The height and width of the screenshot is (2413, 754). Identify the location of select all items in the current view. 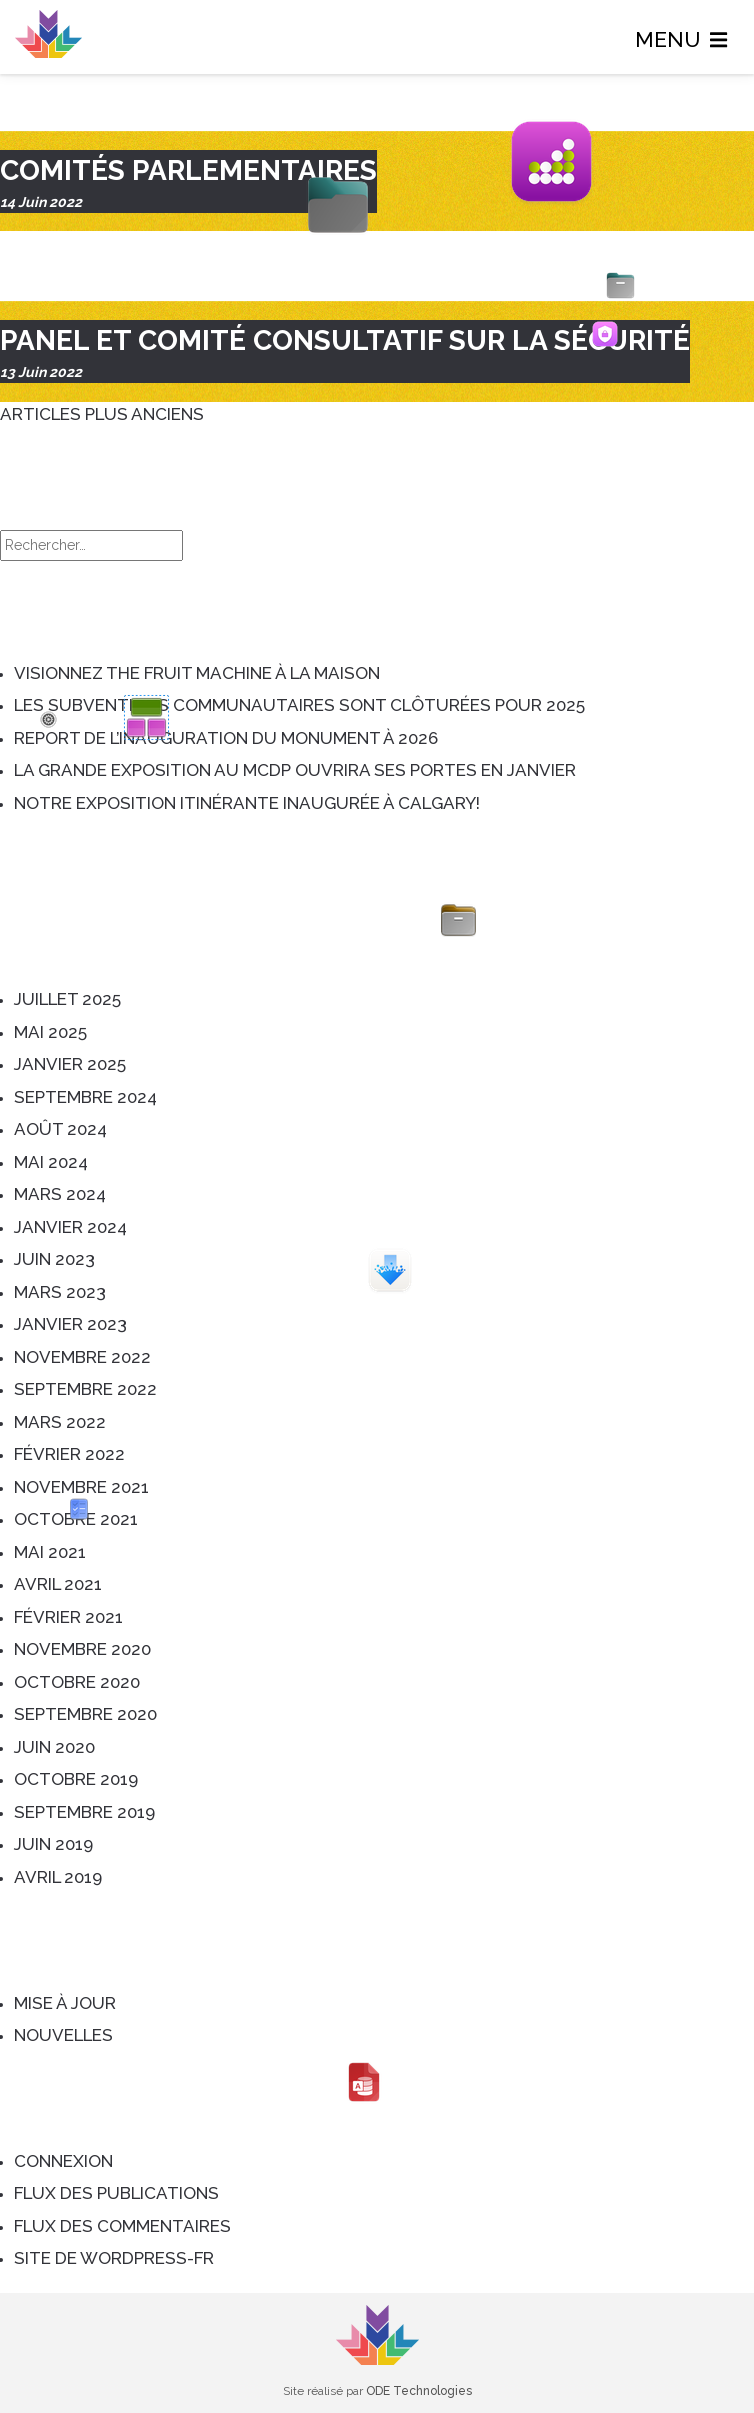
(146, 717).